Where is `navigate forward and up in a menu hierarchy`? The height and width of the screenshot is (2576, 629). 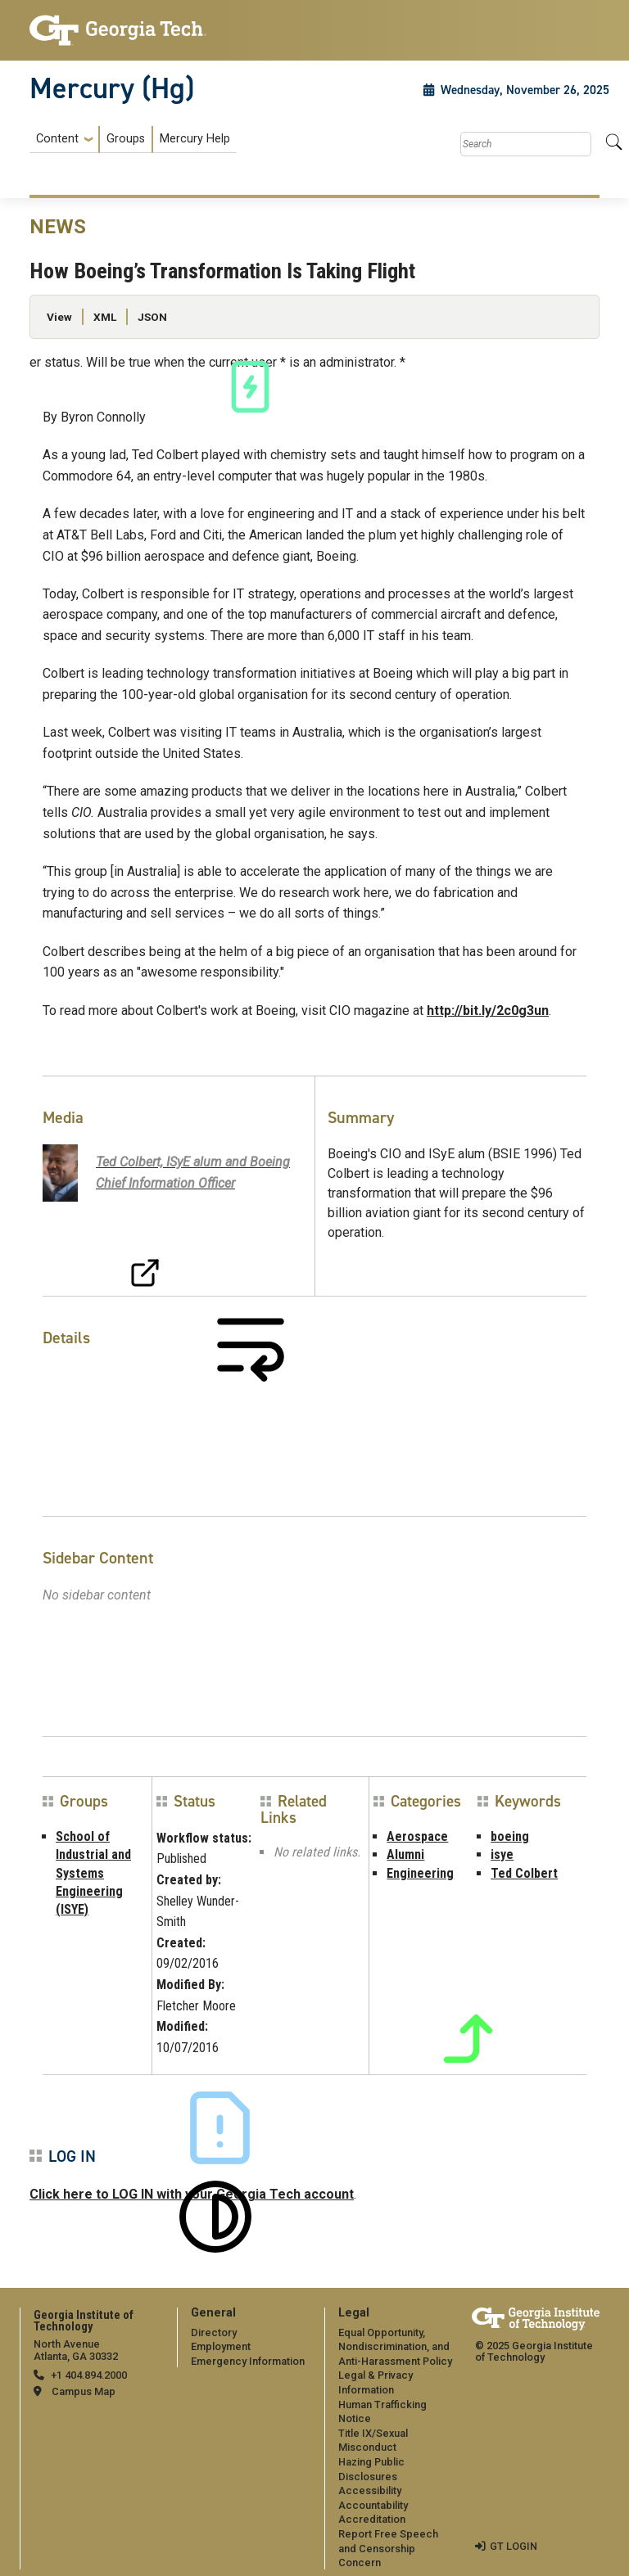 navigate forward and up in a menu hierarchy is located at coordinates (466, 2040).